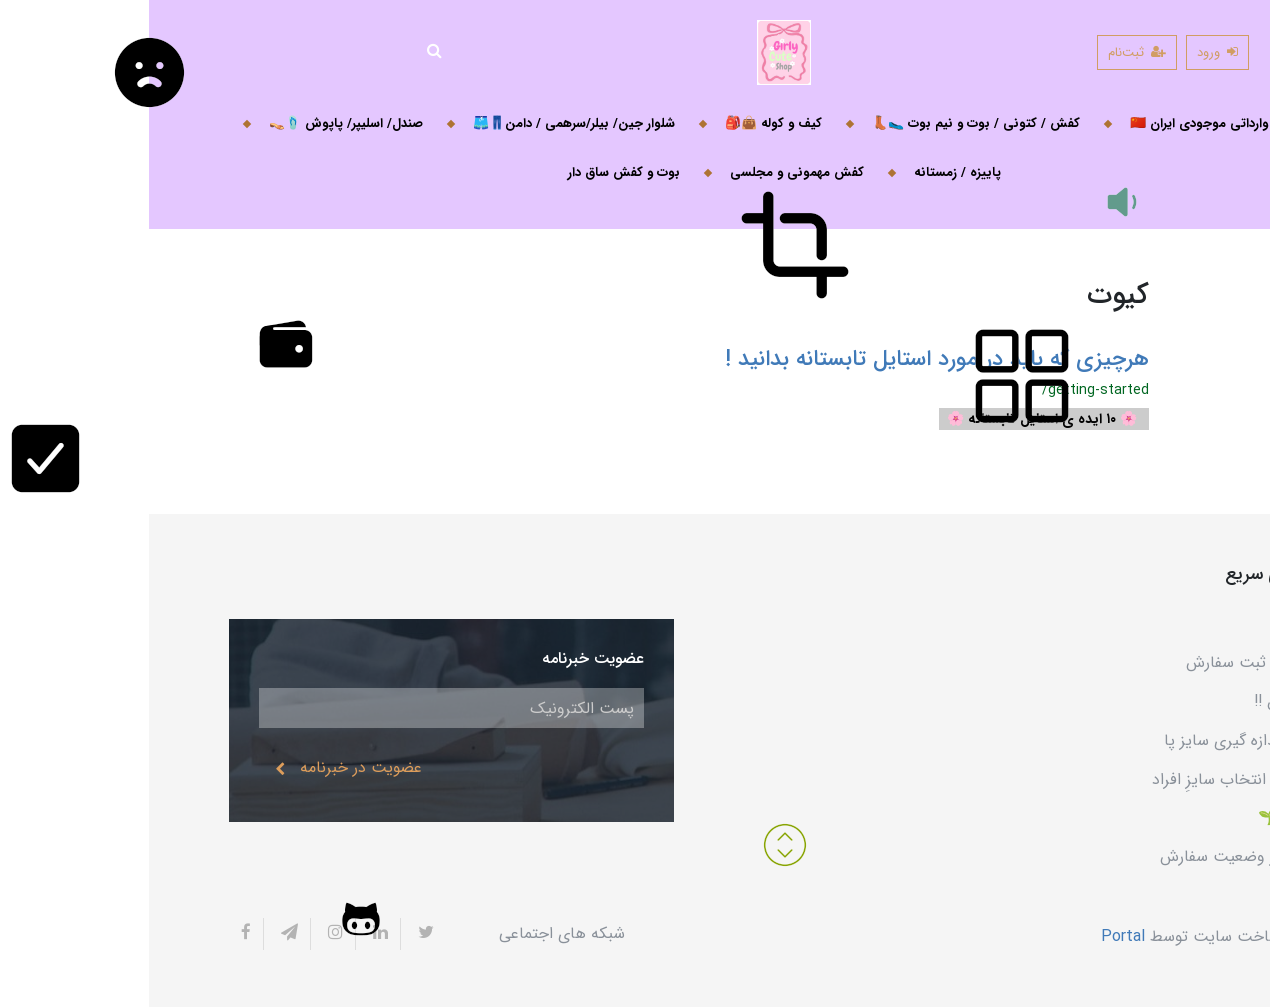  Describe the element at coordinates (286, 345) in the screenshot. I see `access your wallet or payment methods` at that location.